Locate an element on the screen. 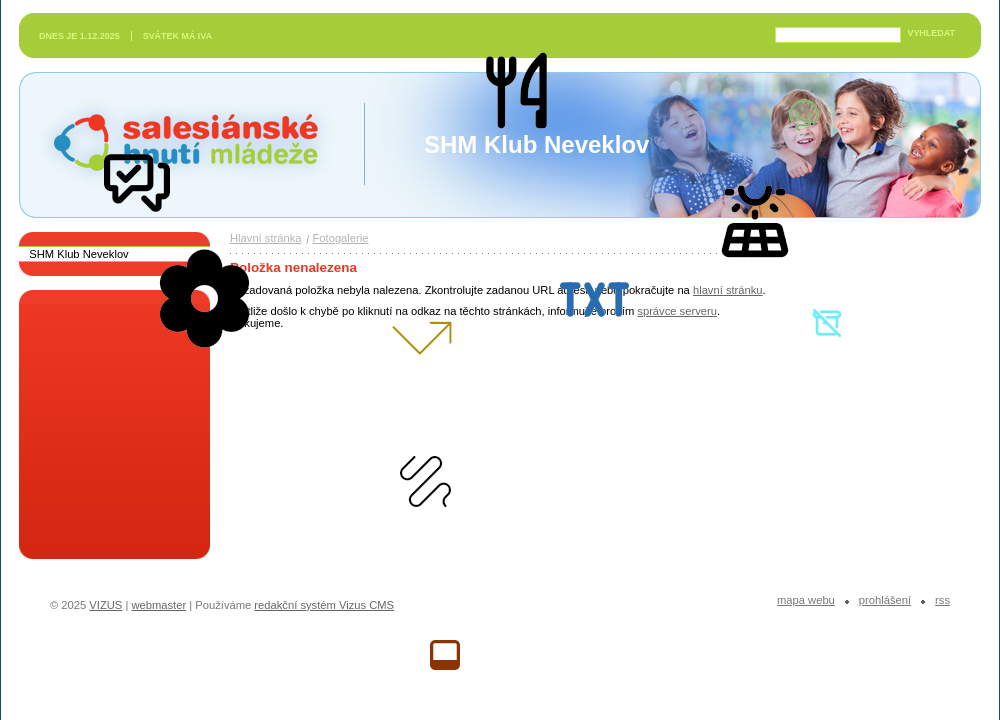 The height and width of the screenshot is (720, 1000). access freehand drawing or annotation tools is located at coordinates (425, 481).